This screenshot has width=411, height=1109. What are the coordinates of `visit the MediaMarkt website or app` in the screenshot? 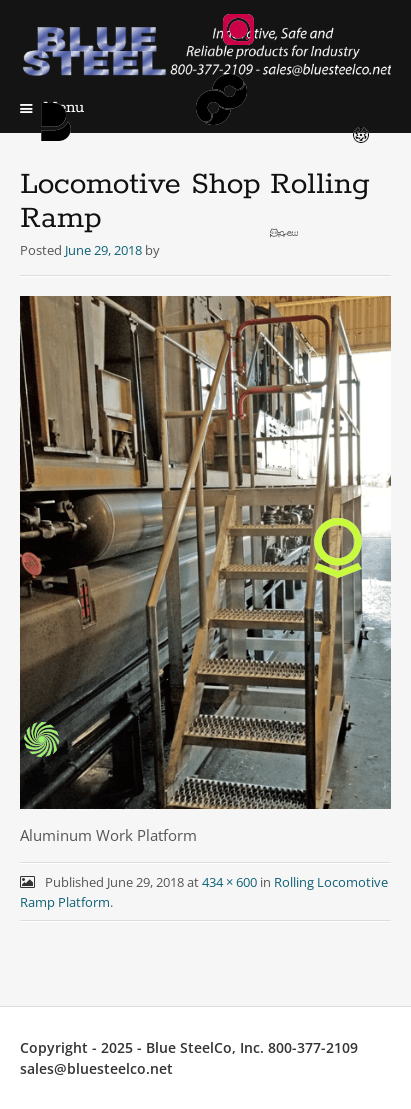 It's located at (41, 739).